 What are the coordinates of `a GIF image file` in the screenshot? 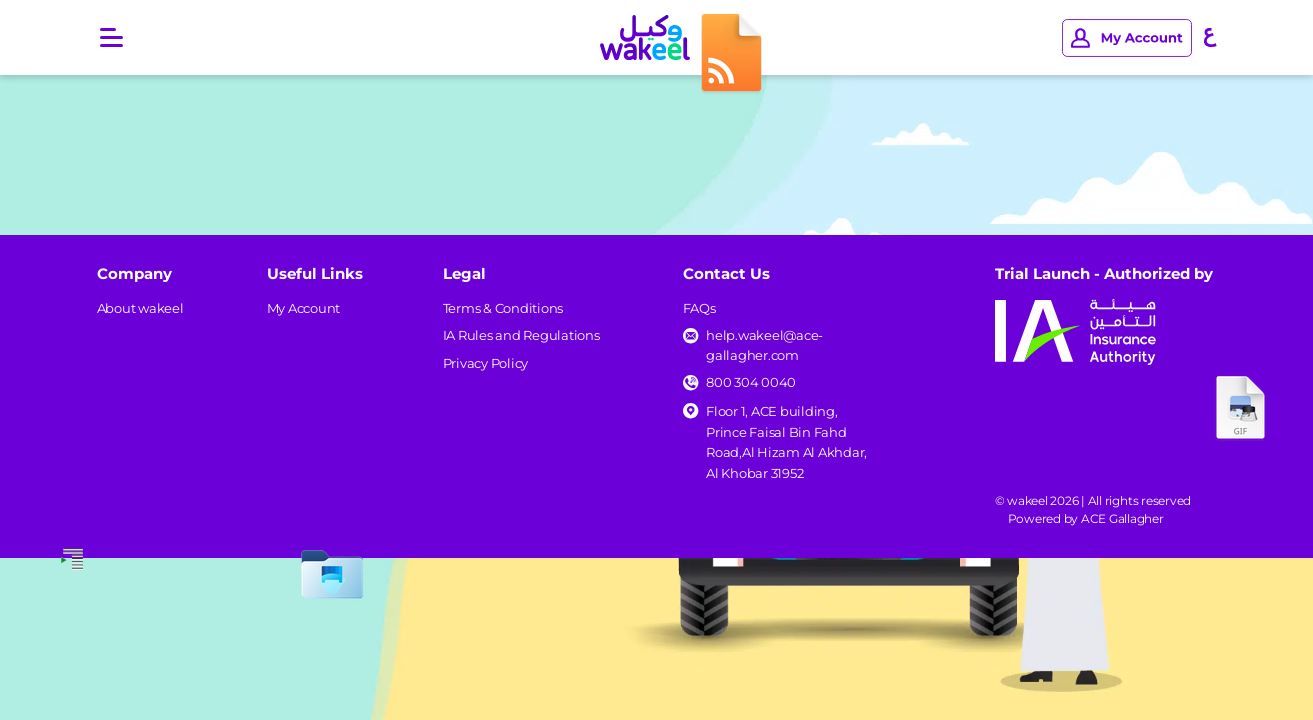 It's located at (1240, 408).